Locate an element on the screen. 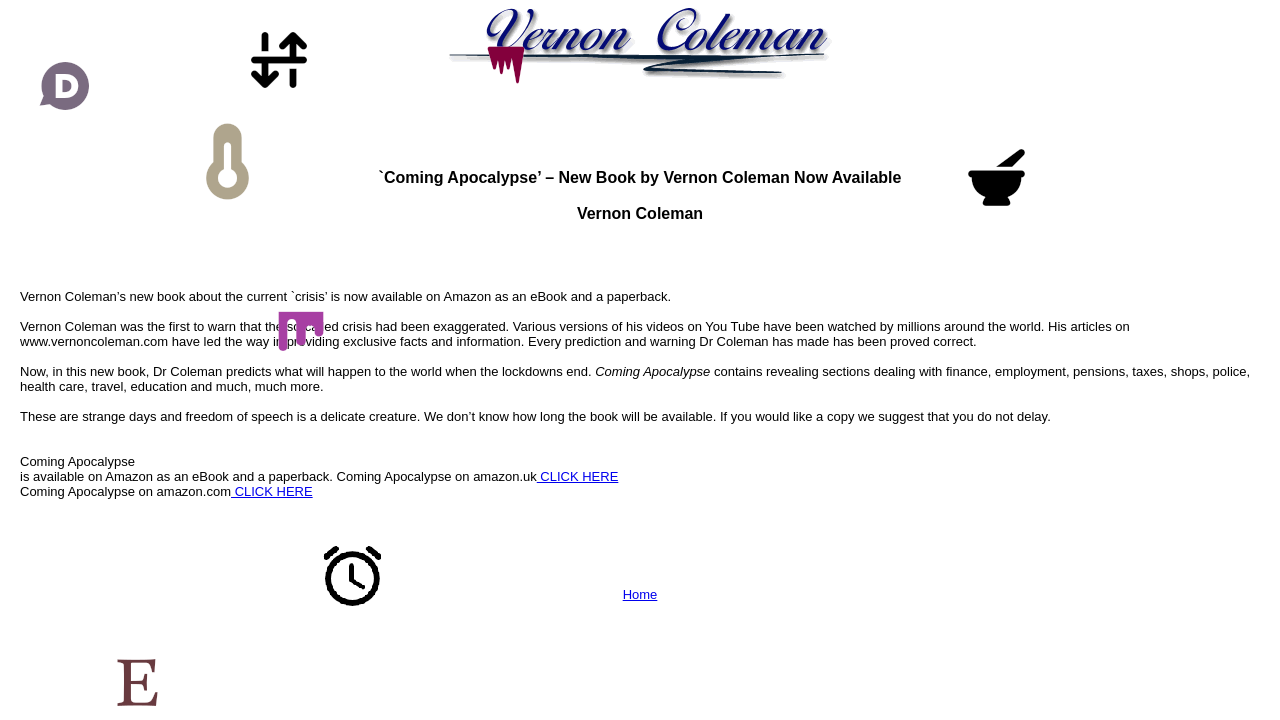 The image size is (1280, 720). indicates freezing or cold weather conditions is located at coordinates (506, 65).